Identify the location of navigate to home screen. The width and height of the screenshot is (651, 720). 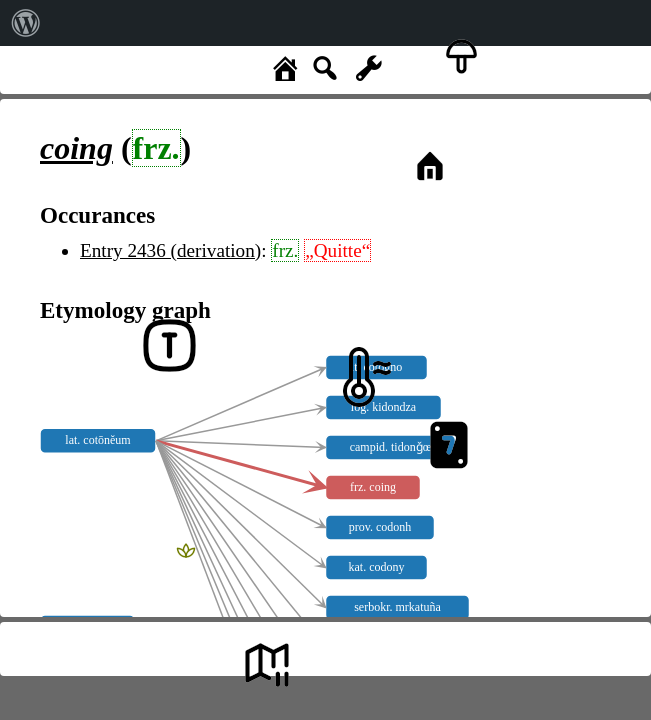
(430, 166).